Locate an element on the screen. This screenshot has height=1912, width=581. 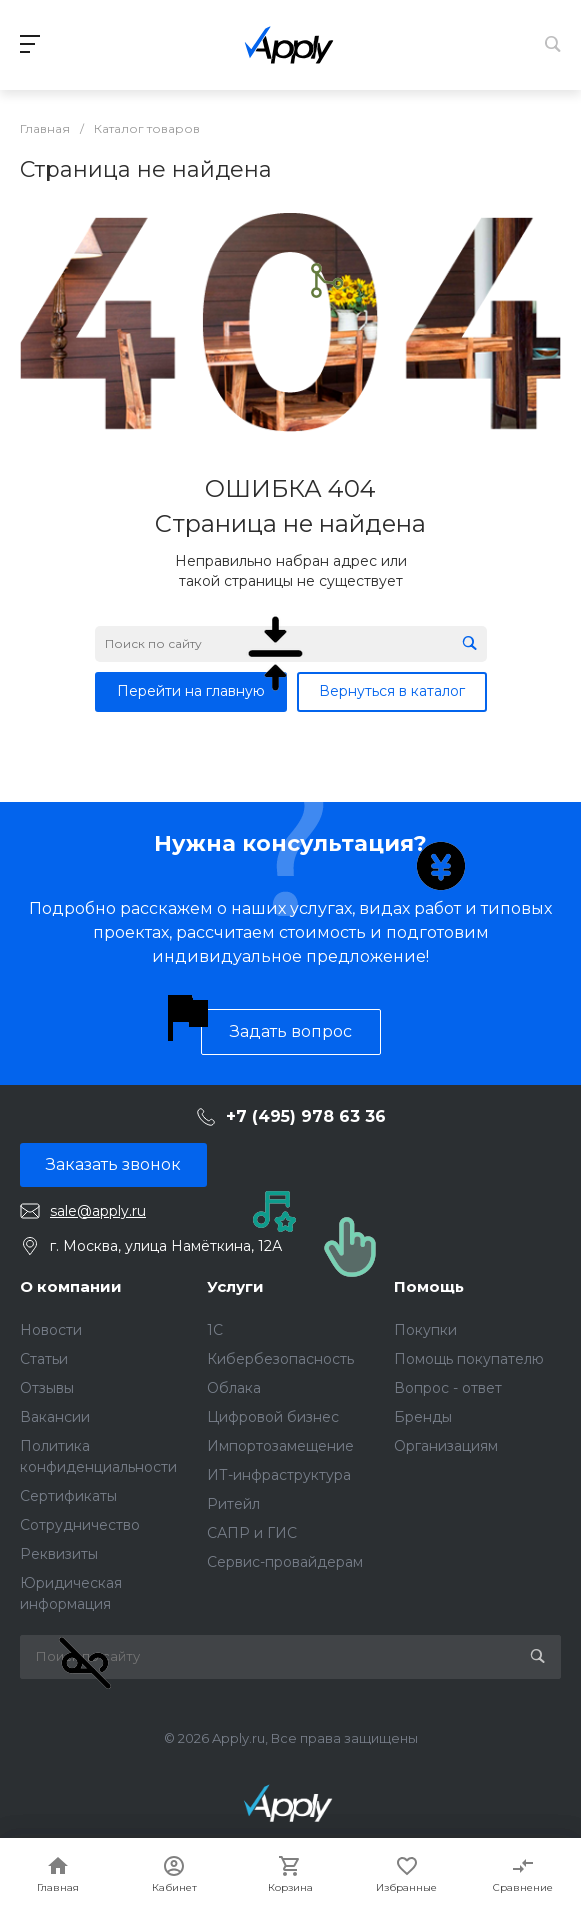
flag or mark an item for follow-up is located at coordinates (186, 1016).